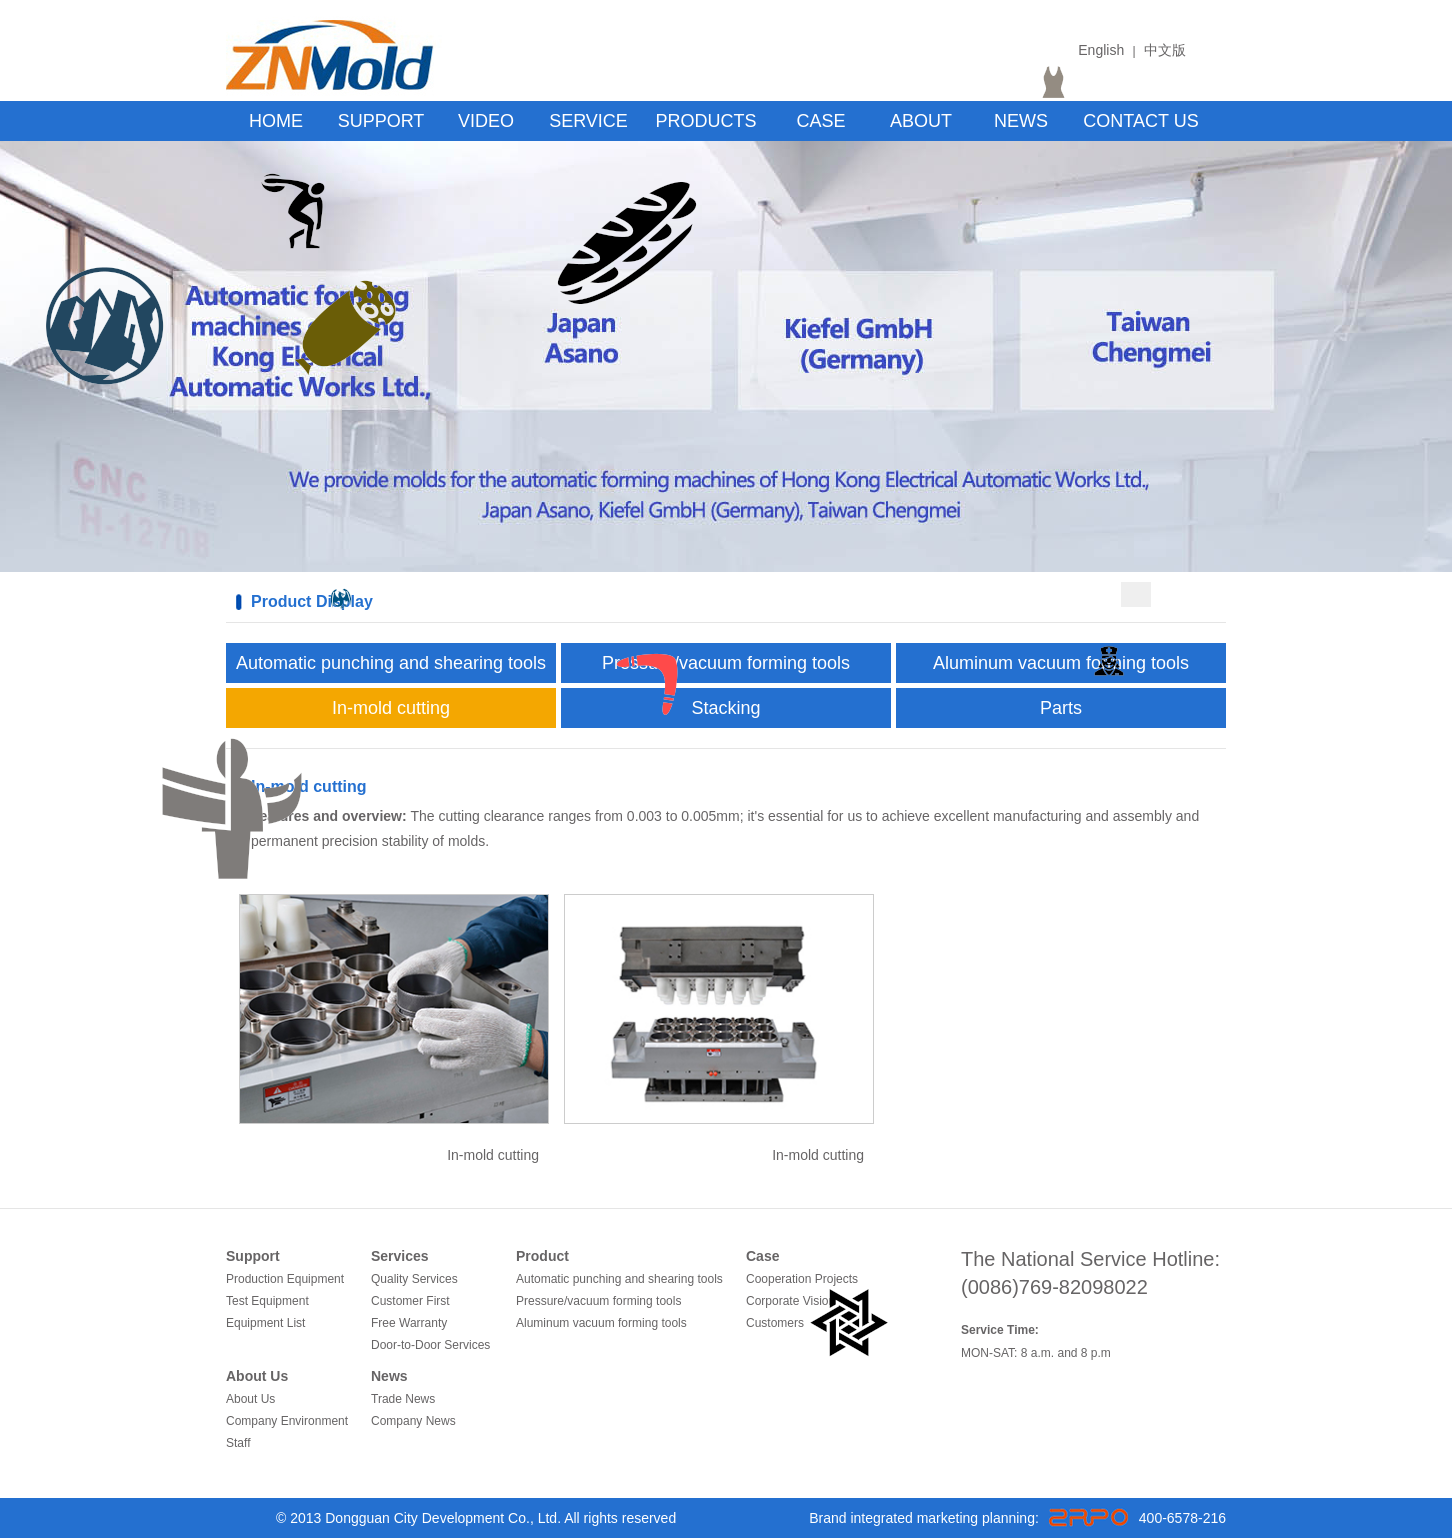 The width and height of the screenshot is (1452, 1538). I want to click on browse sausage or deli meat options, so click(345, 328).